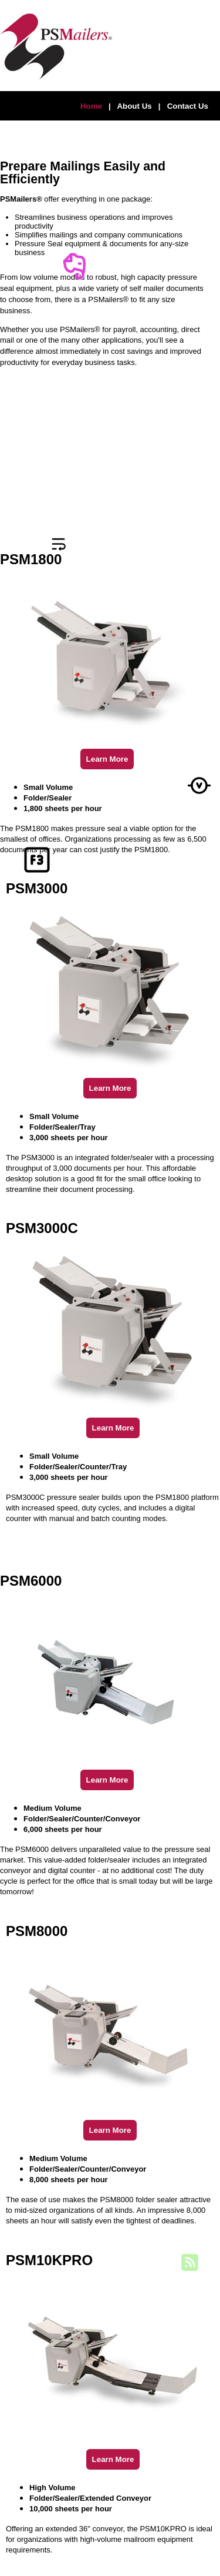 This screenshot has height=2576, width=220. Describe the element at coordinates (189, 2262) in the screenshot. I see `subscribe to RSS feed` at that location.